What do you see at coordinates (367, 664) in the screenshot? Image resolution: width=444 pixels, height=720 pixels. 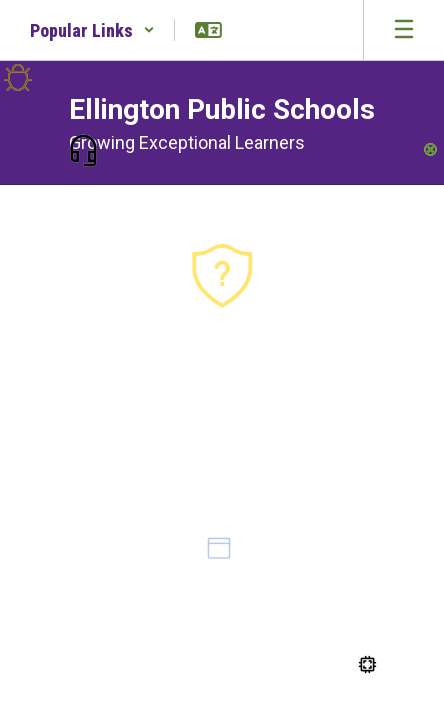 I see `view CPU or processor information` at bounding box center [367, 664].